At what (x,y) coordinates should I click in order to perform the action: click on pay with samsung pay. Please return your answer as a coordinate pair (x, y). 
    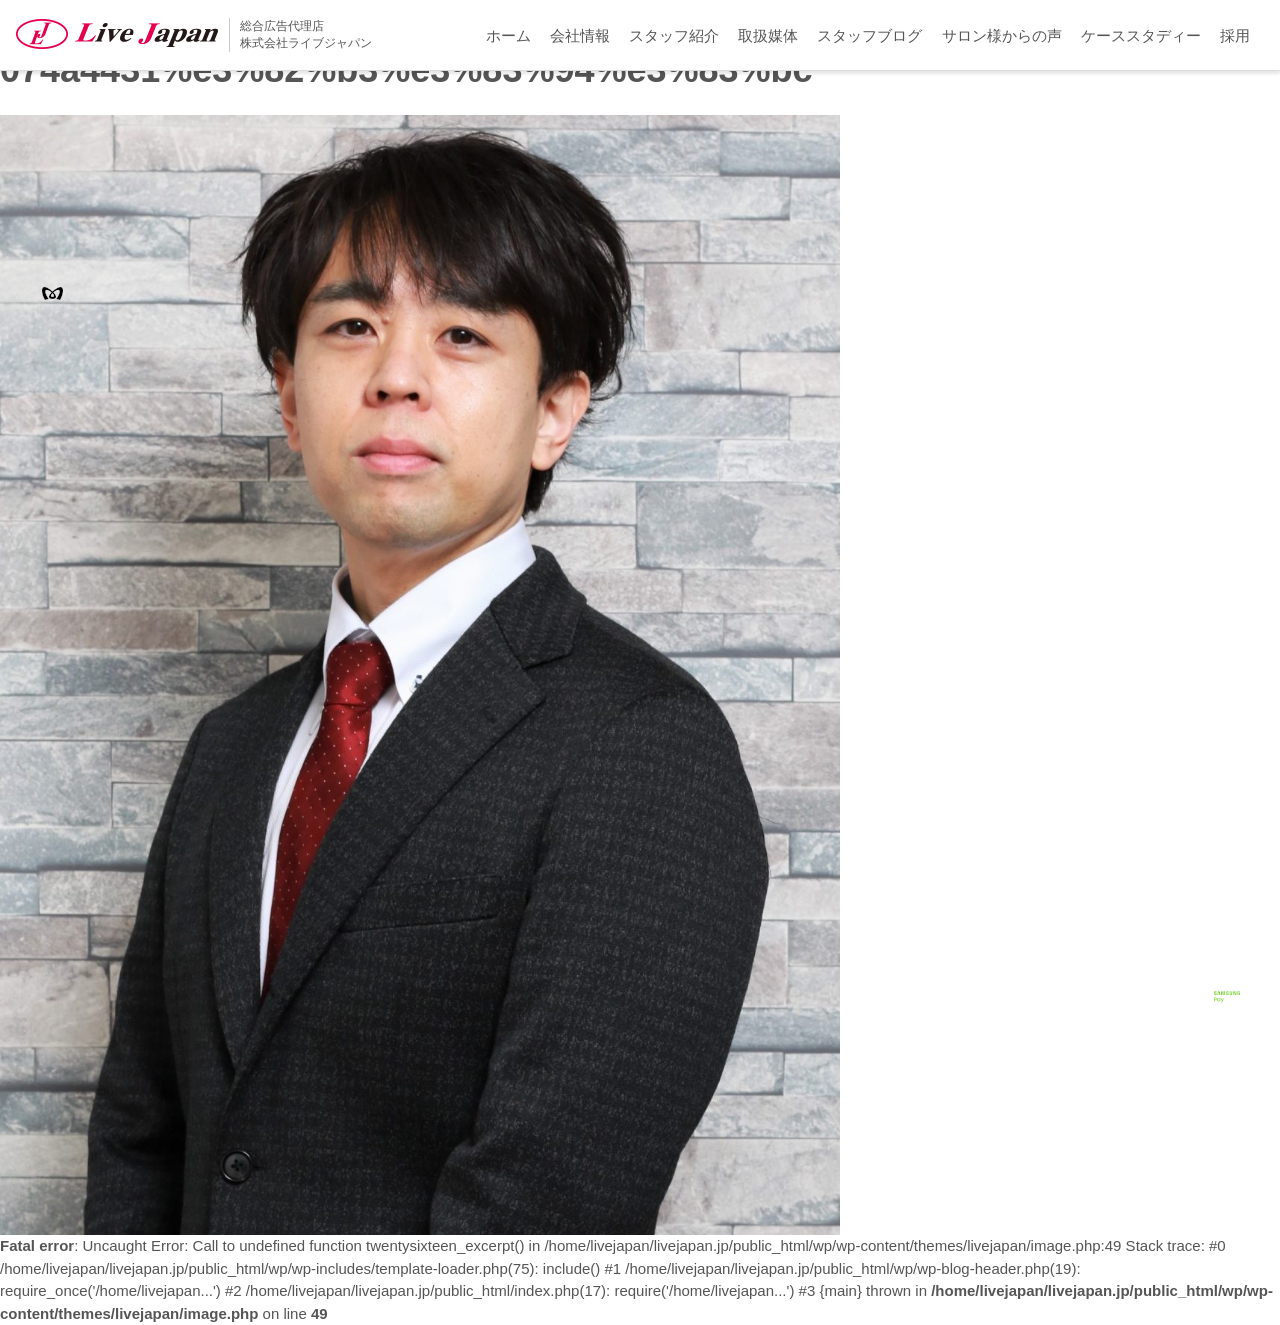
    Looking at the image, I should click on (1227, 997).